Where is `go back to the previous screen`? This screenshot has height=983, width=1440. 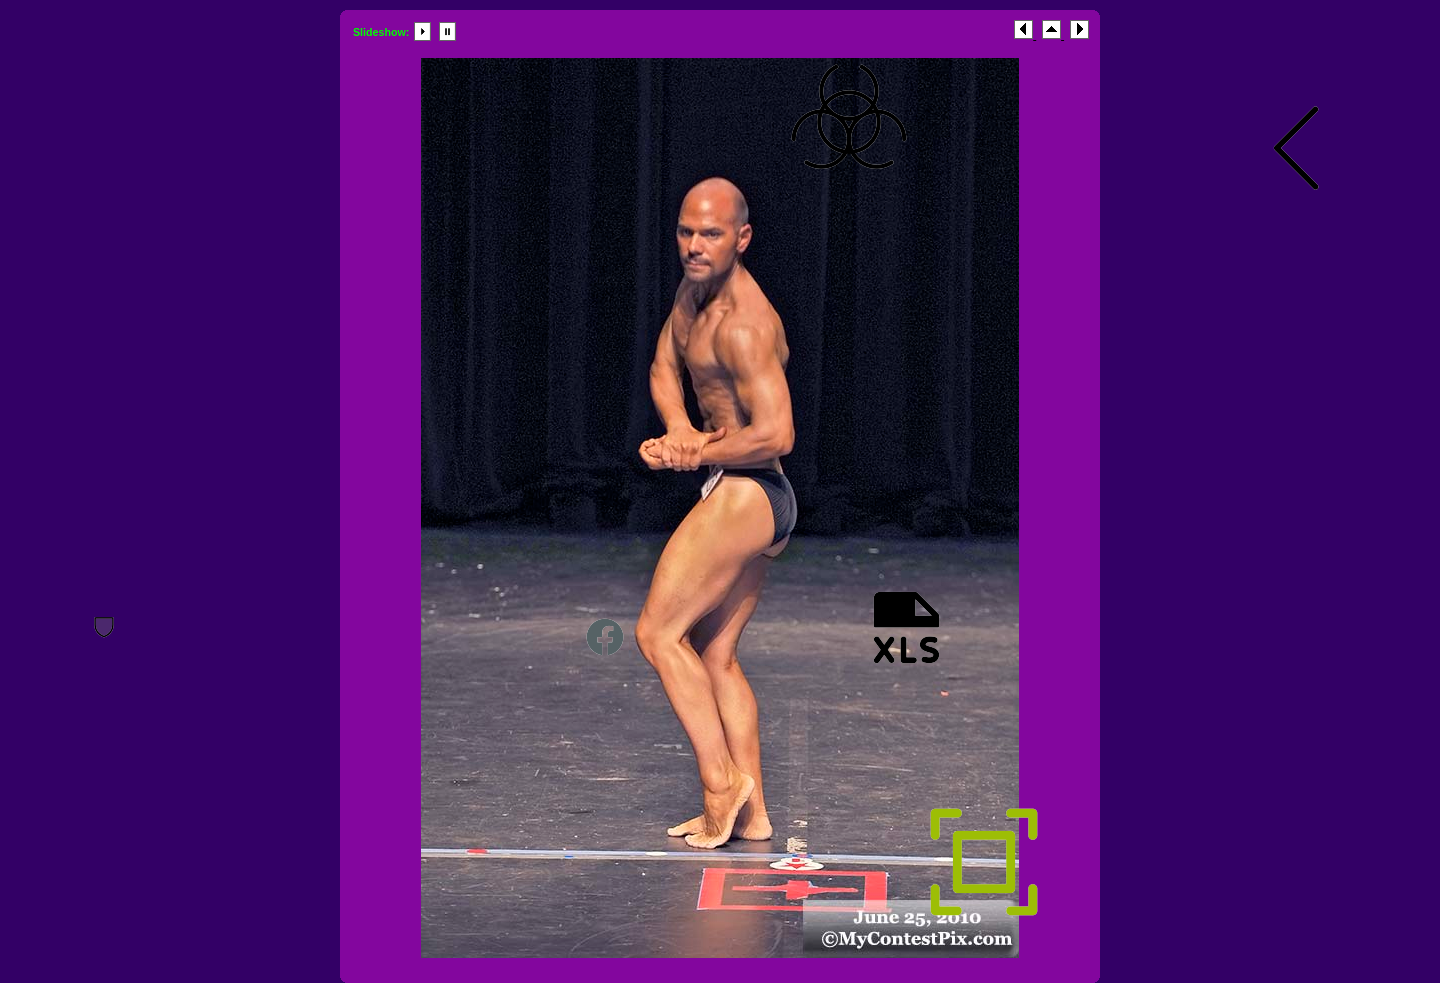
go back to the previous screen is located at coordinates (1300, 148).